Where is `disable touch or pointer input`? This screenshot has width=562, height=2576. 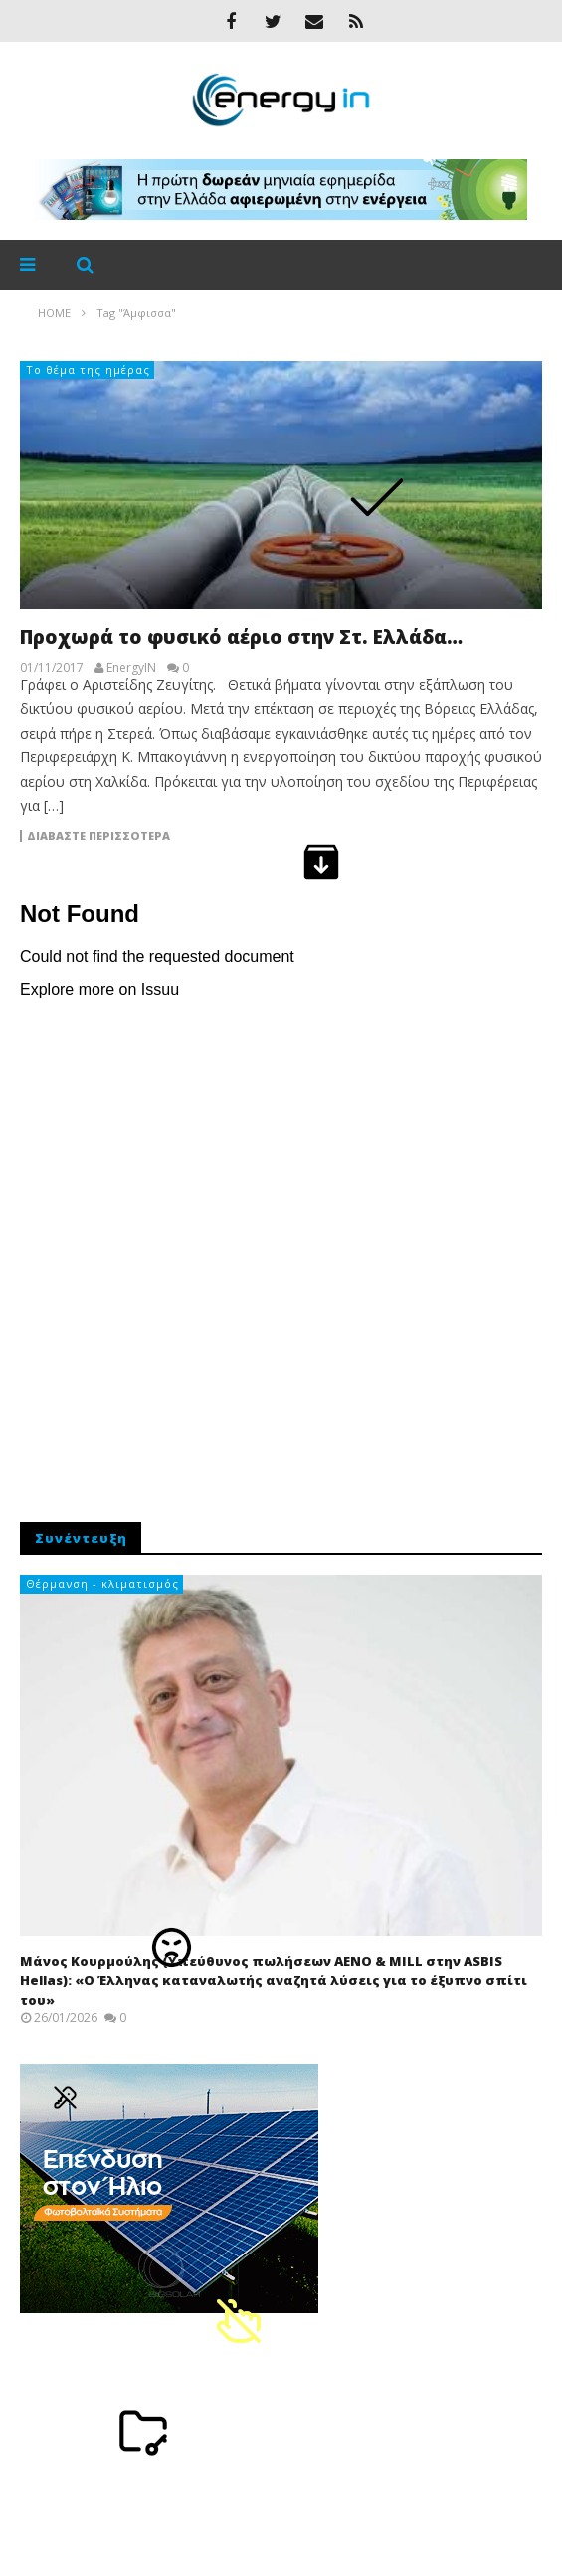
disable touch or pointer input is located at coordinates (239, 2321).